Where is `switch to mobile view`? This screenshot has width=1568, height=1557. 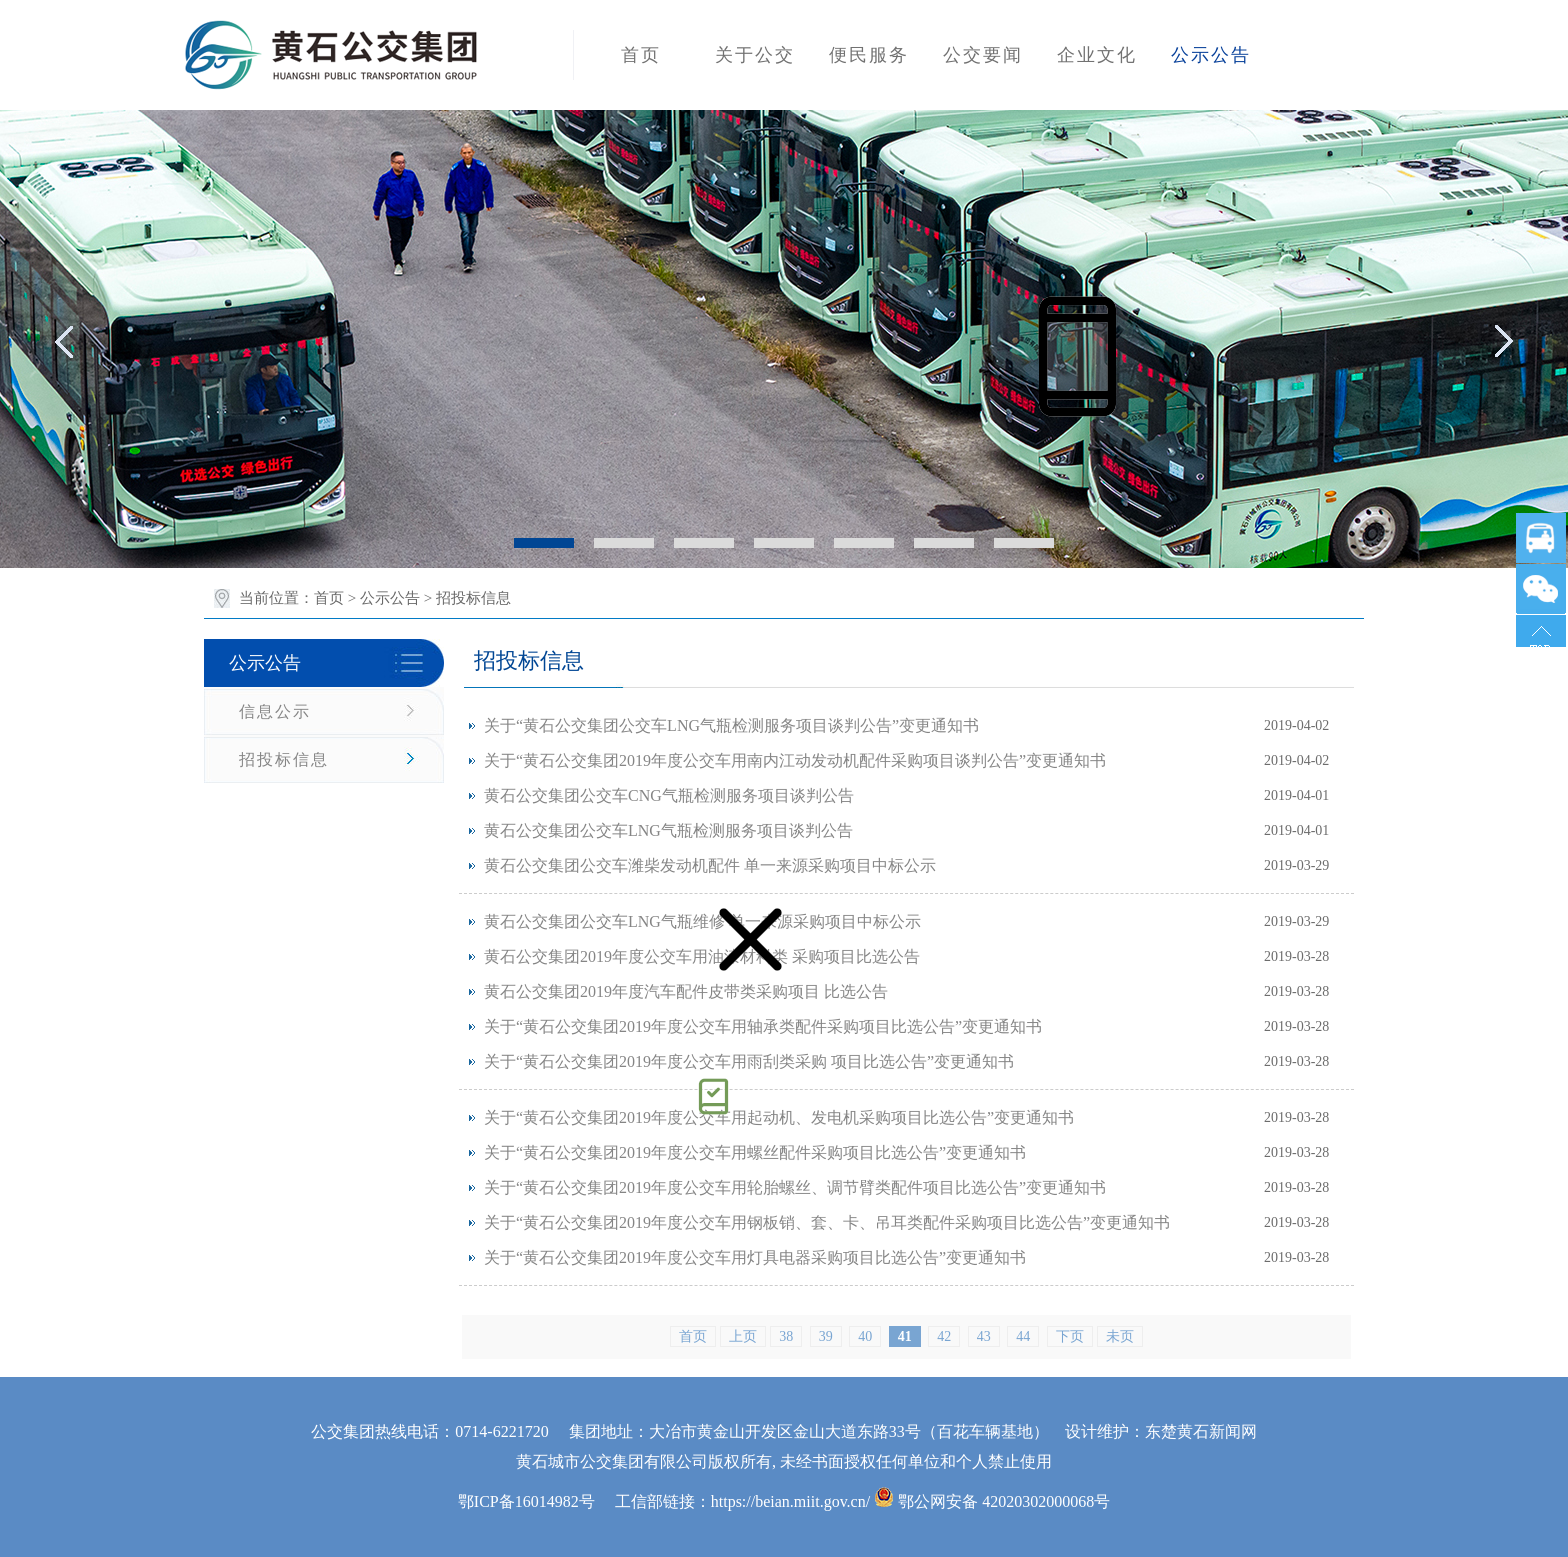 switch to mobile view is located at coordinates (1077, 356).